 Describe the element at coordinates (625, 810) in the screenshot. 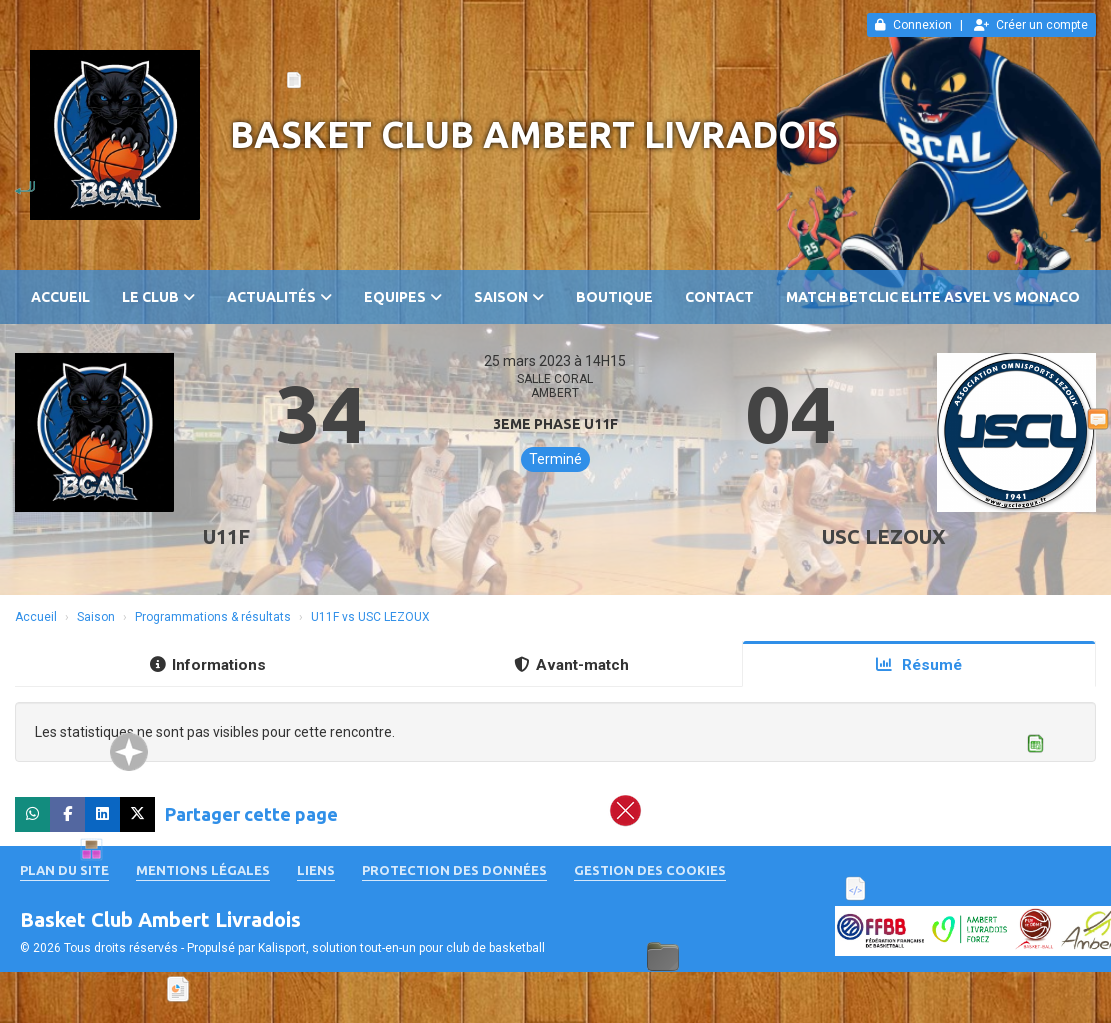

I see `indicates a file or item that cannot be read or accessed` at that location.